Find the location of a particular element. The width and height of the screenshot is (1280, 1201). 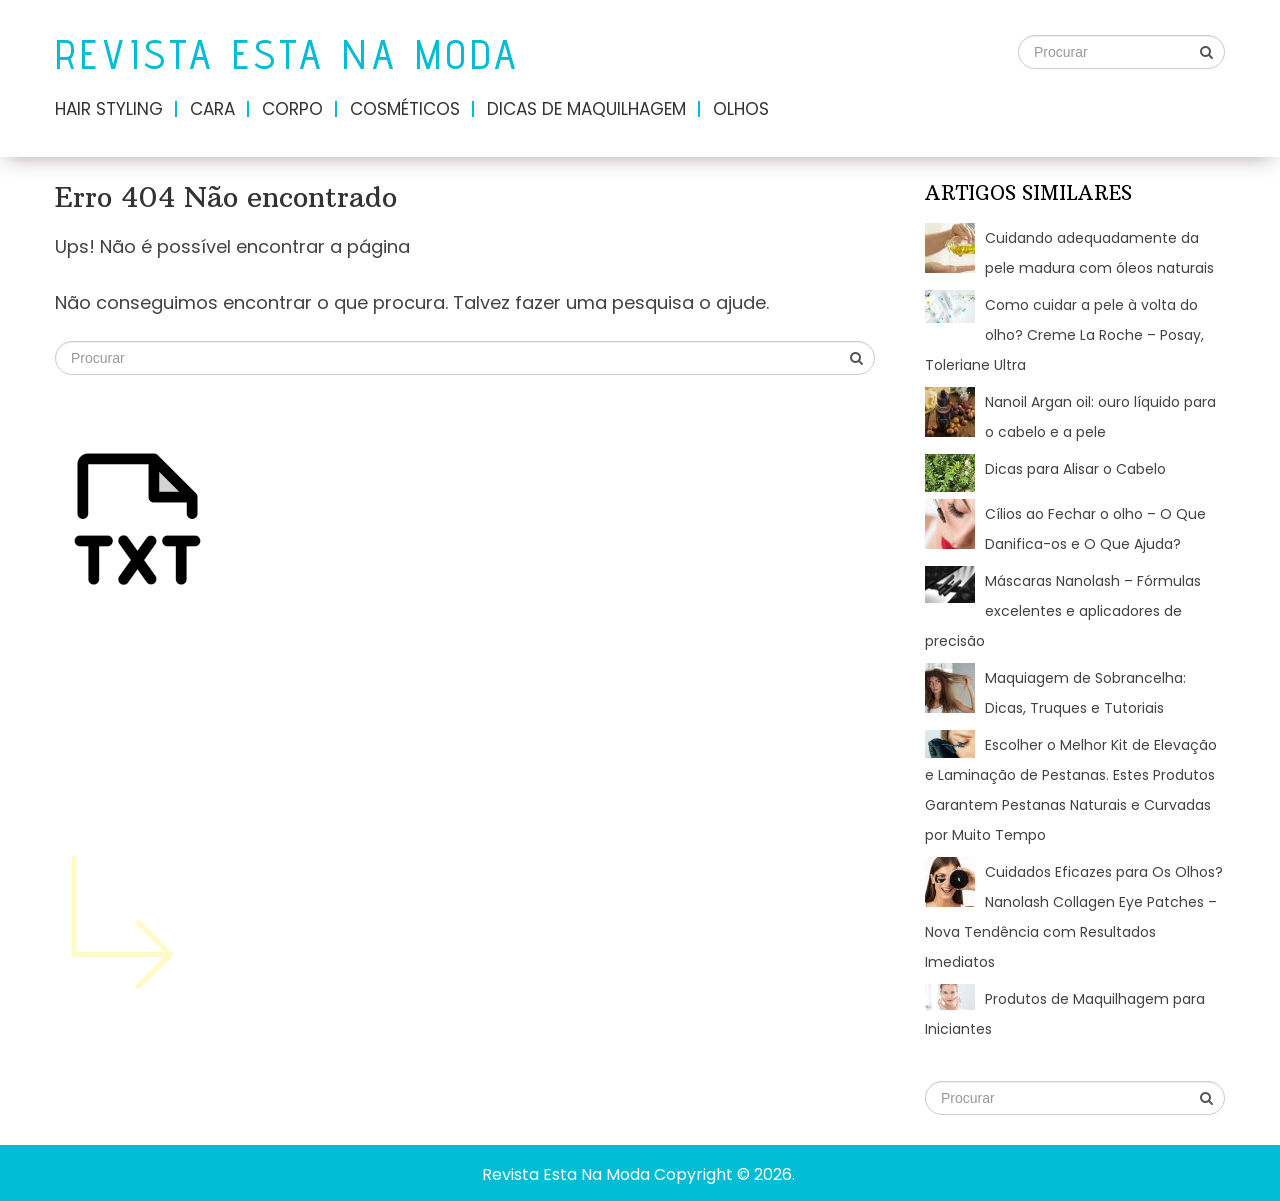

move item down and to the right is located at coordinates (111, 922).